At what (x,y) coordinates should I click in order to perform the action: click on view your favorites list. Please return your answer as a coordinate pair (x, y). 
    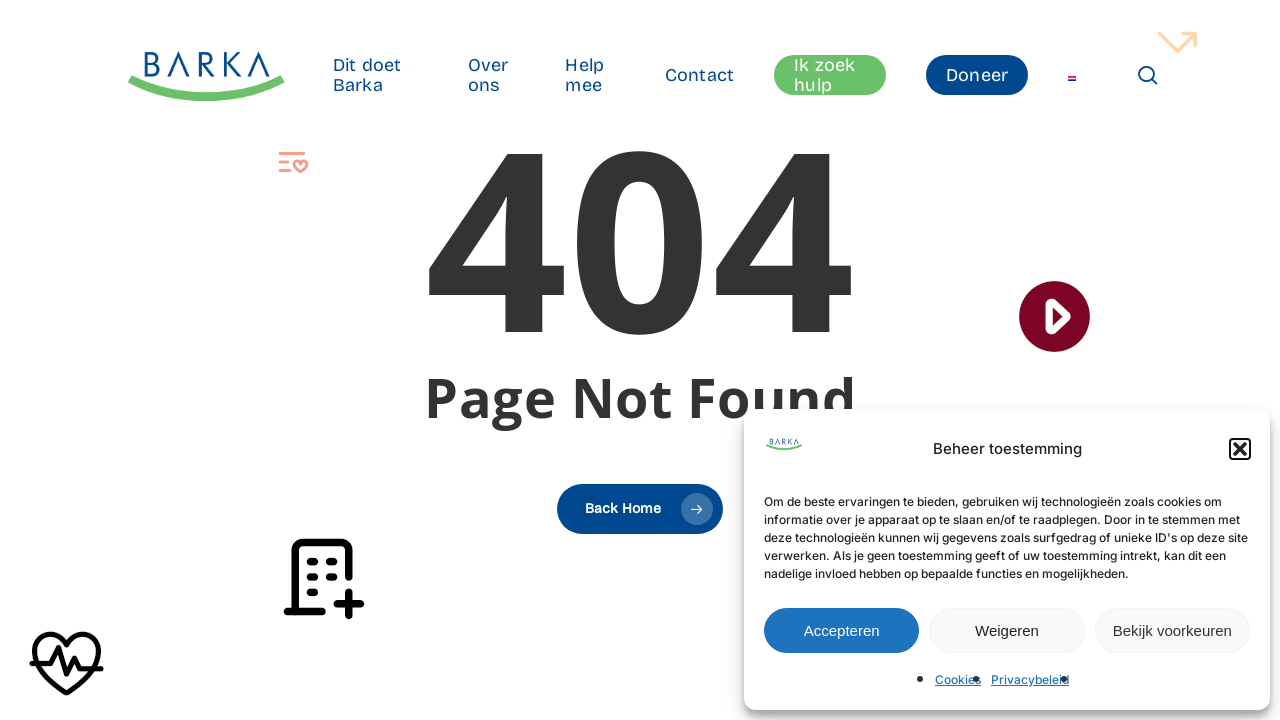
    Looking at the image, I should click on (292, 162).